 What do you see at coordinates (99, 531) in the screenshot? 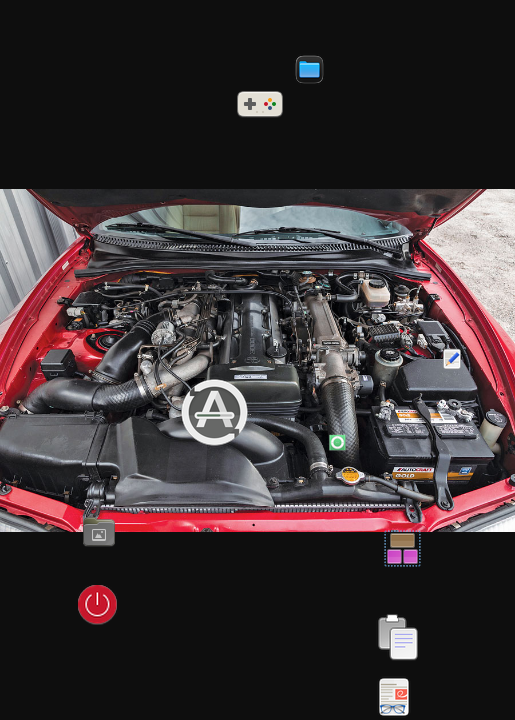
I see `open your pictures folder` at bounding box center [99, 531].